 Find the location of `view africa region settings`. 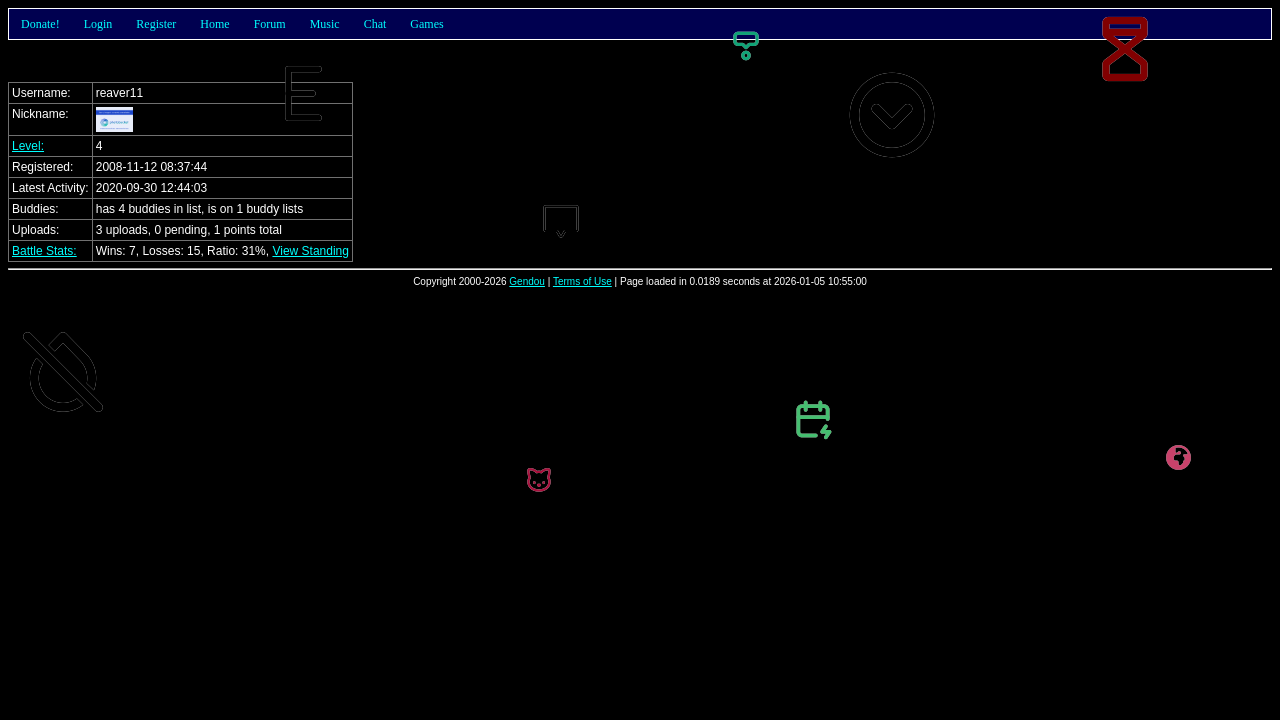

view africa region settings is located at coordinates (1178, 457).